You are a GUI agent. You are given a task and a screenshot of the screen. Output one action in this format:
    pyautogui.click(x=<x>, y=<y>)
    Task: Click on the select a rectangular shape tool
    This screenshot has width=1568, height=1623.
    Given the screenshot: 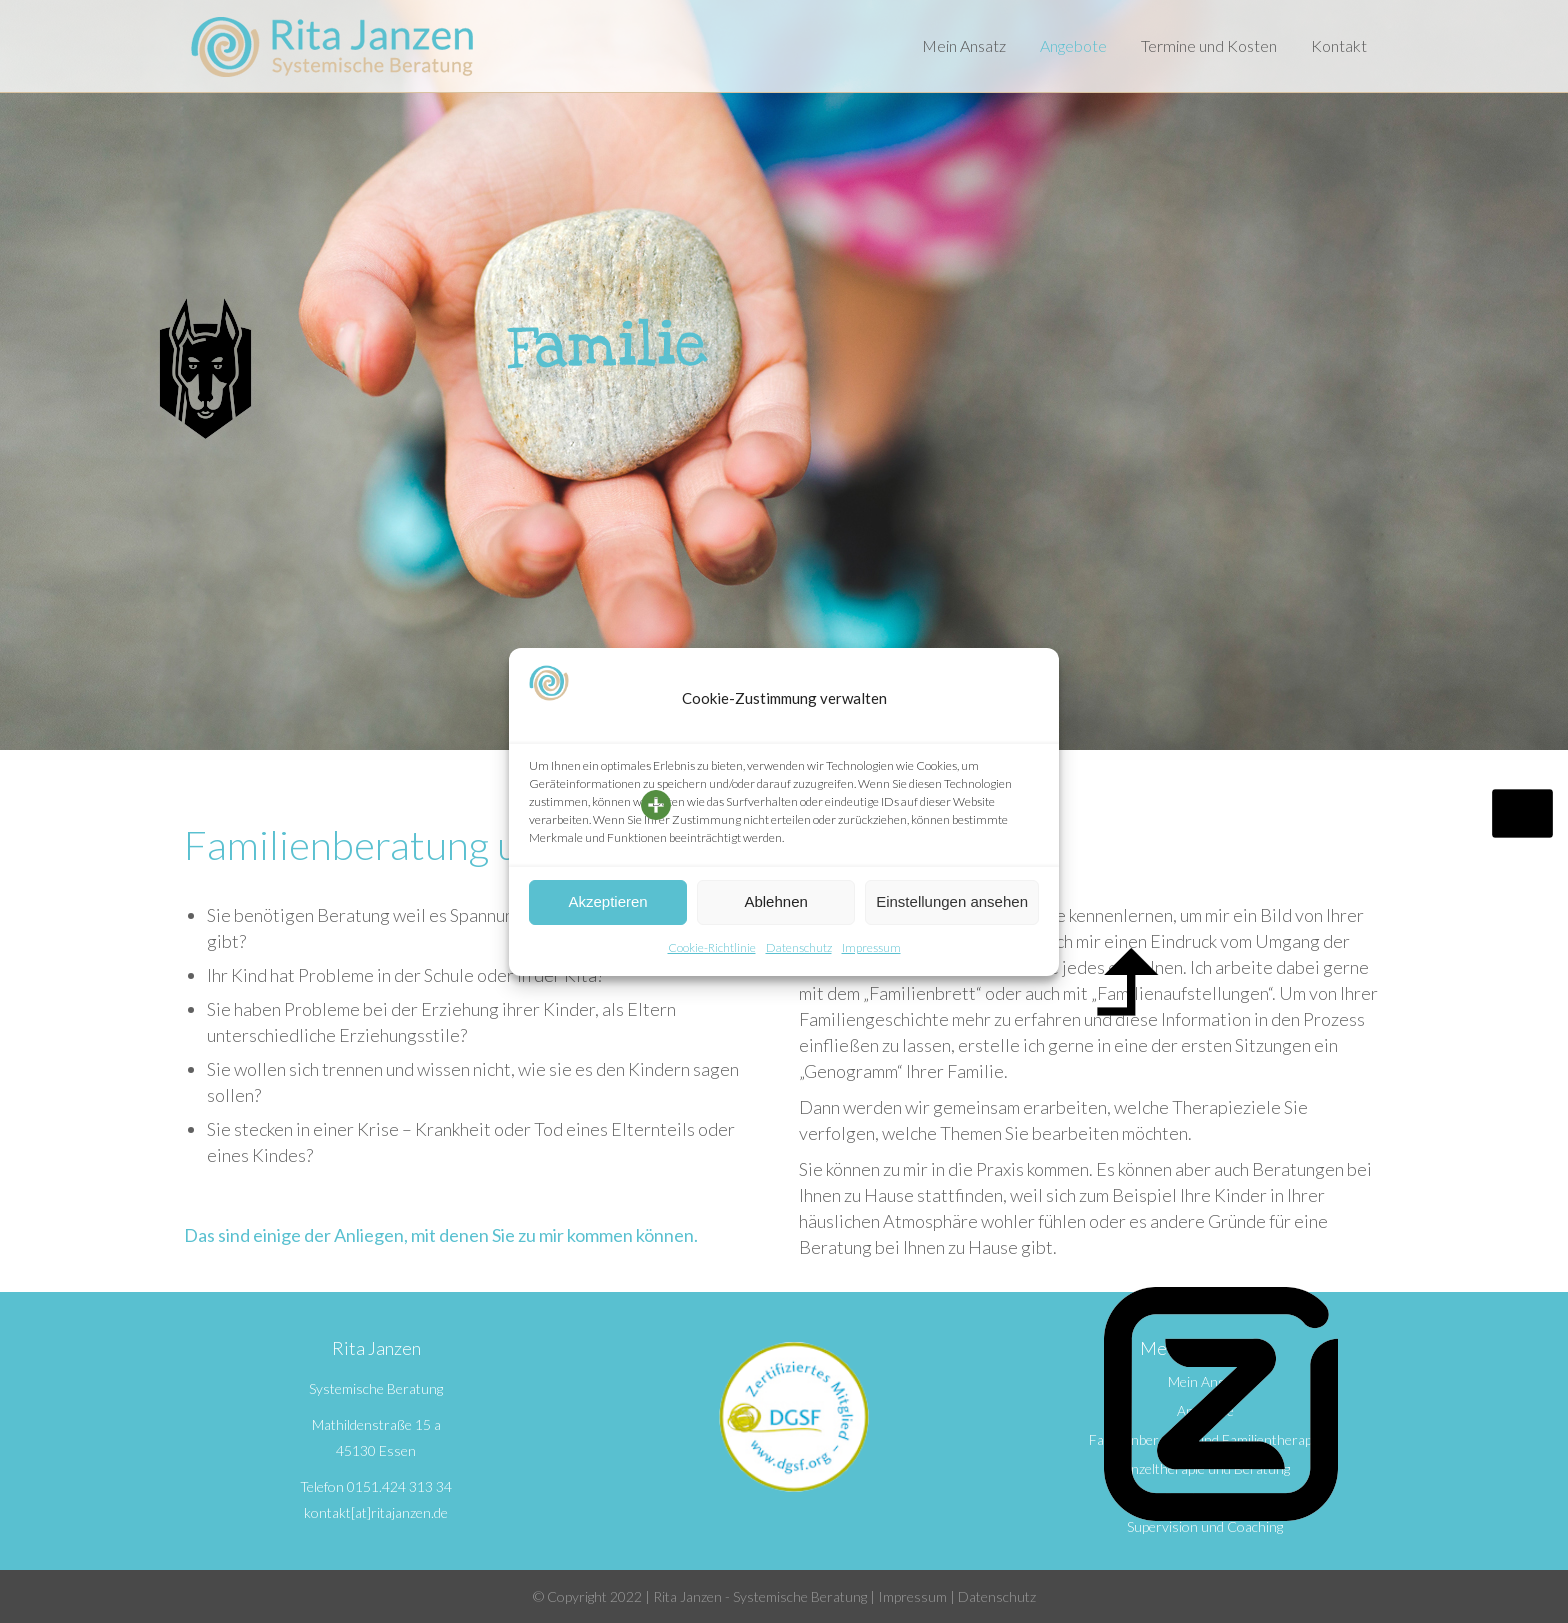 What is the action you would take?
    pyautogui.click(x=1522, y=813)
    